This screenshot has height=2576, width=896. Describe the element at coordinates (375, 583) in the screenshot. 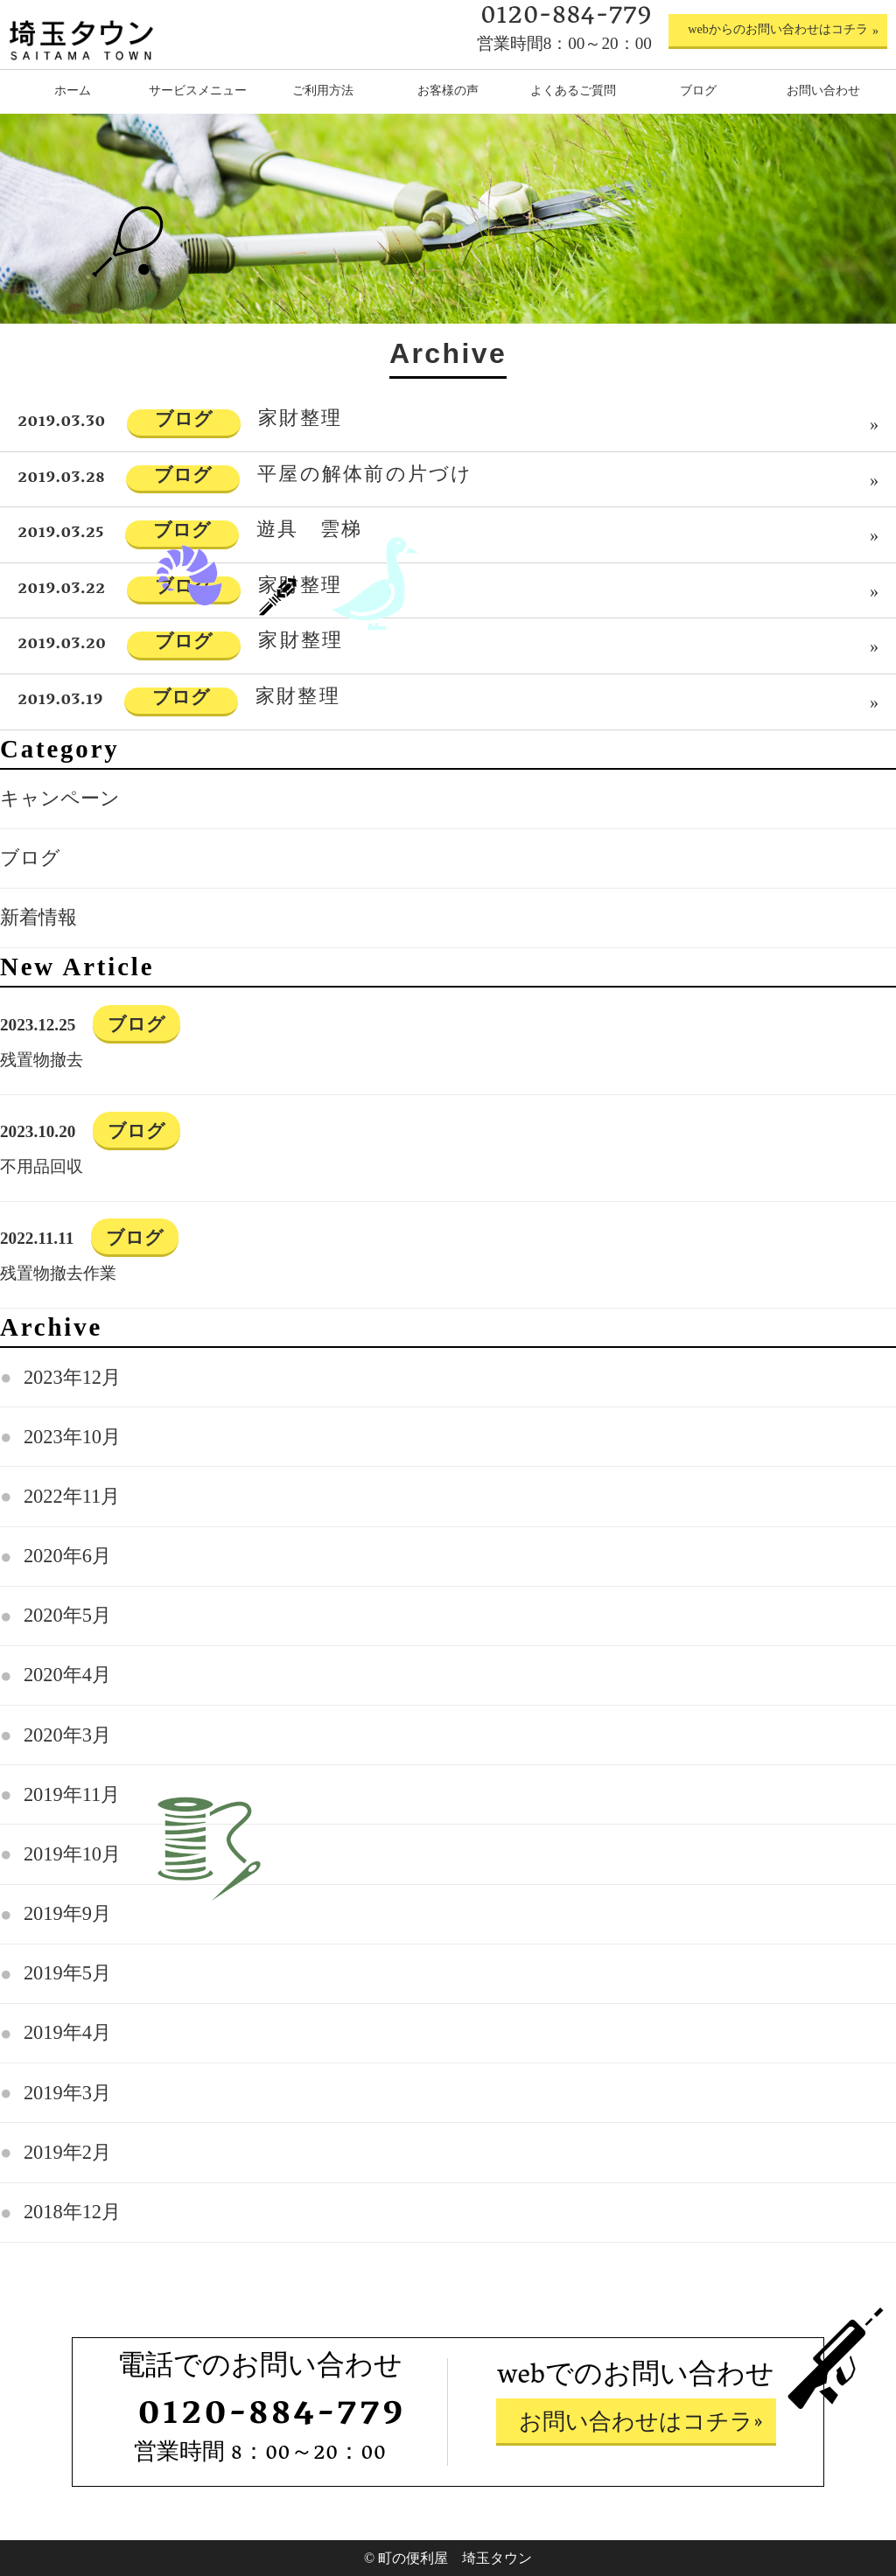

I see `goose character or mascot icon` at that location.